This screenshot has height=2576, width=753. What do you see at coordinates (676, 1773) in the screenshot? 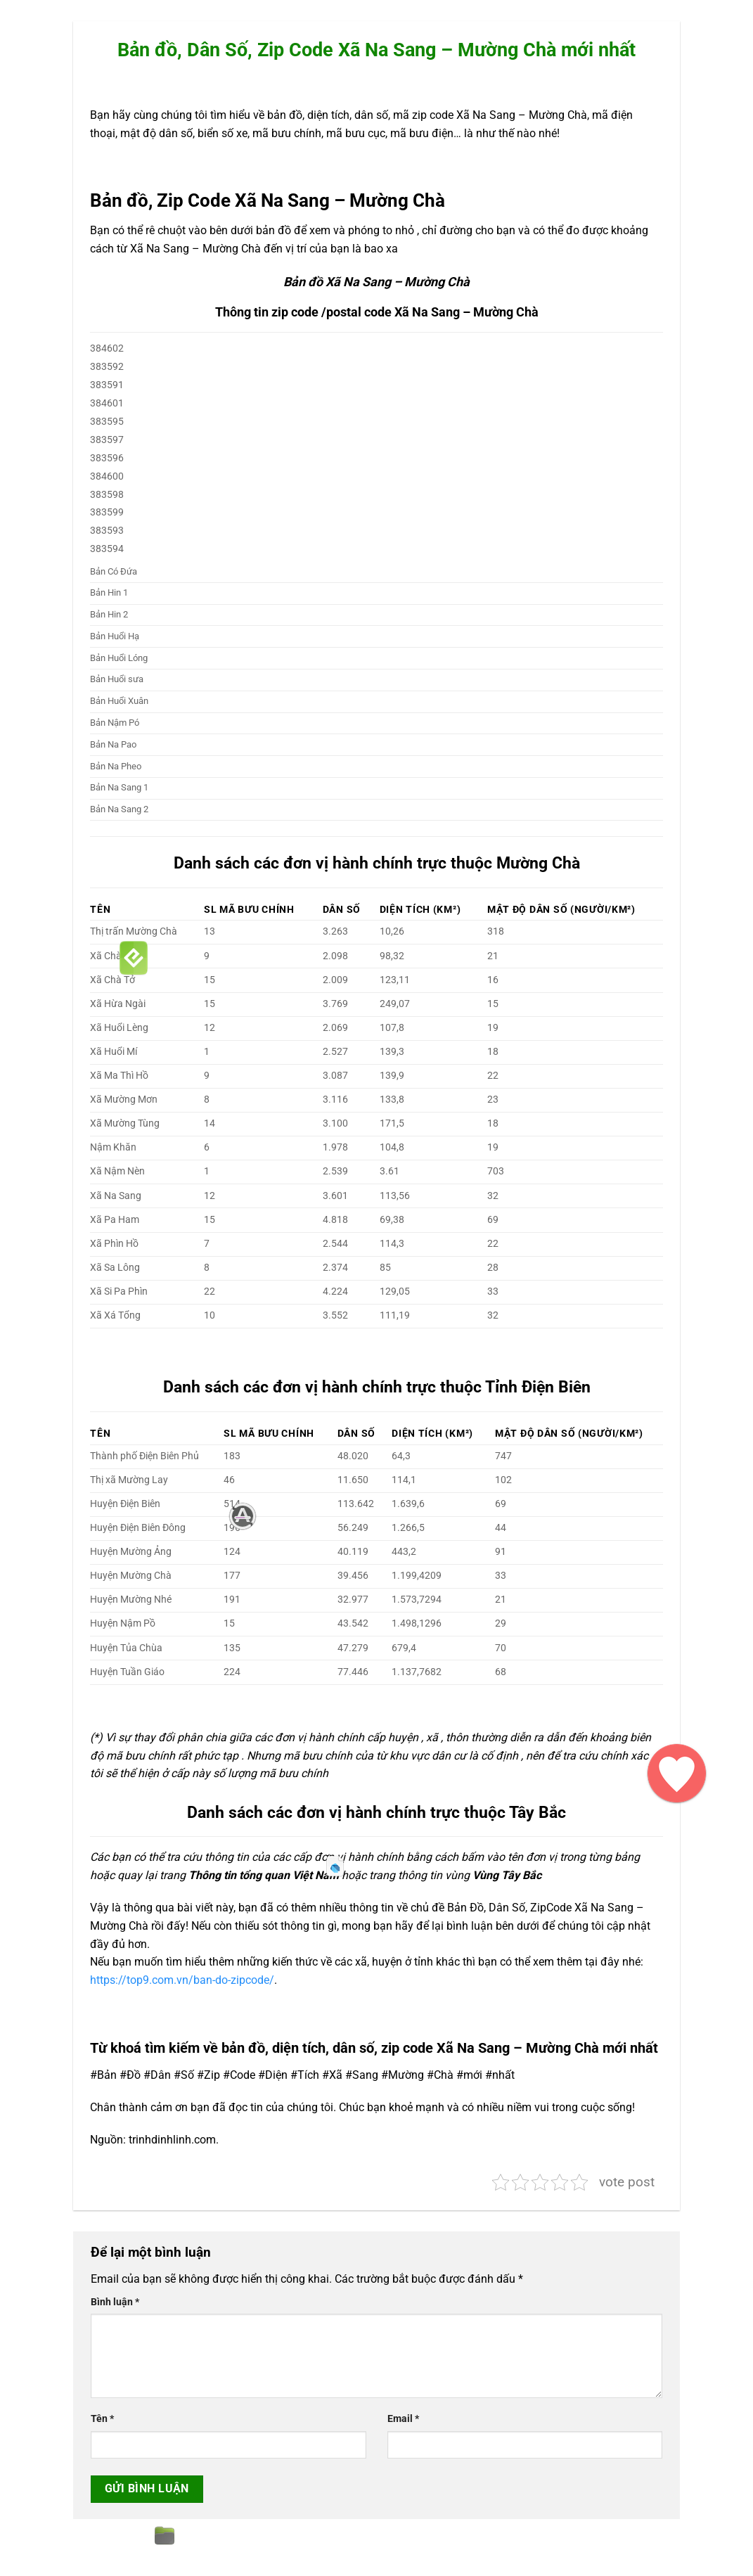
I see `mark item as favorite` at bounding box center [676, 1773].